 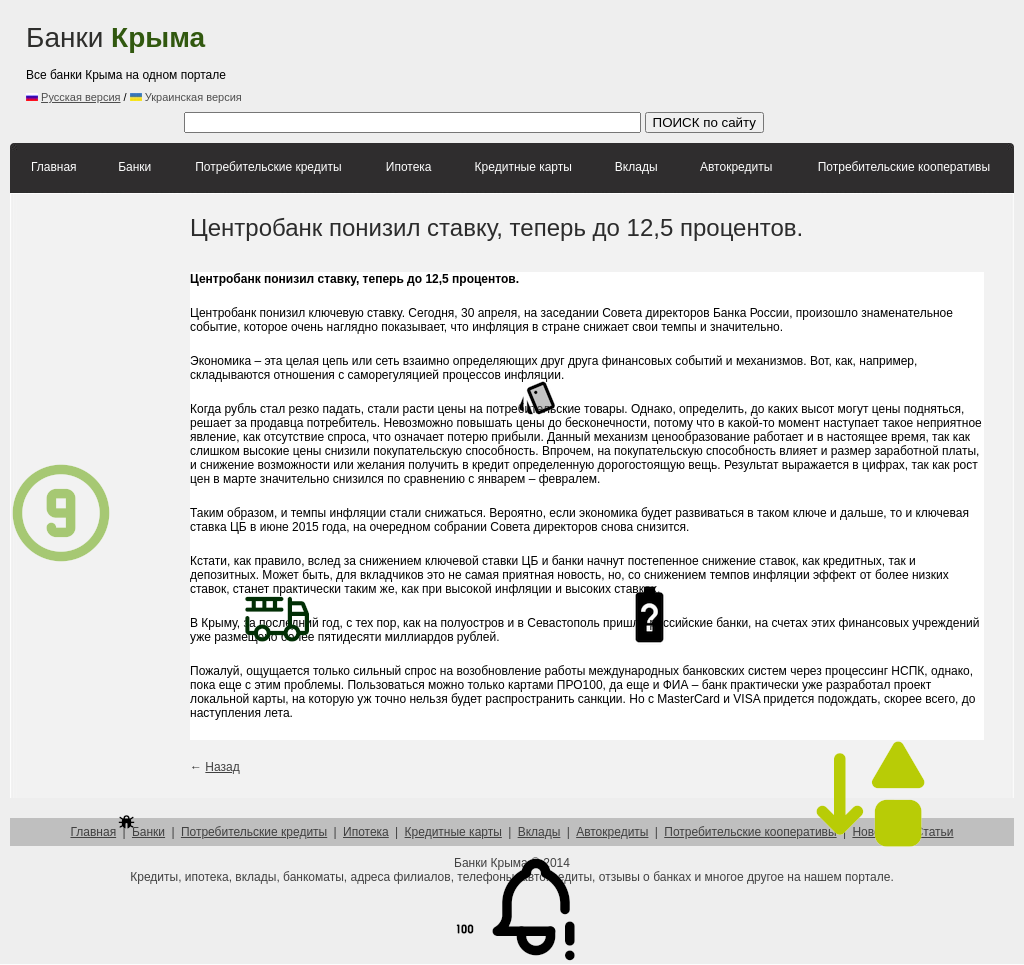 I want to click on report a bug or issue, so click(x=126, y=821).